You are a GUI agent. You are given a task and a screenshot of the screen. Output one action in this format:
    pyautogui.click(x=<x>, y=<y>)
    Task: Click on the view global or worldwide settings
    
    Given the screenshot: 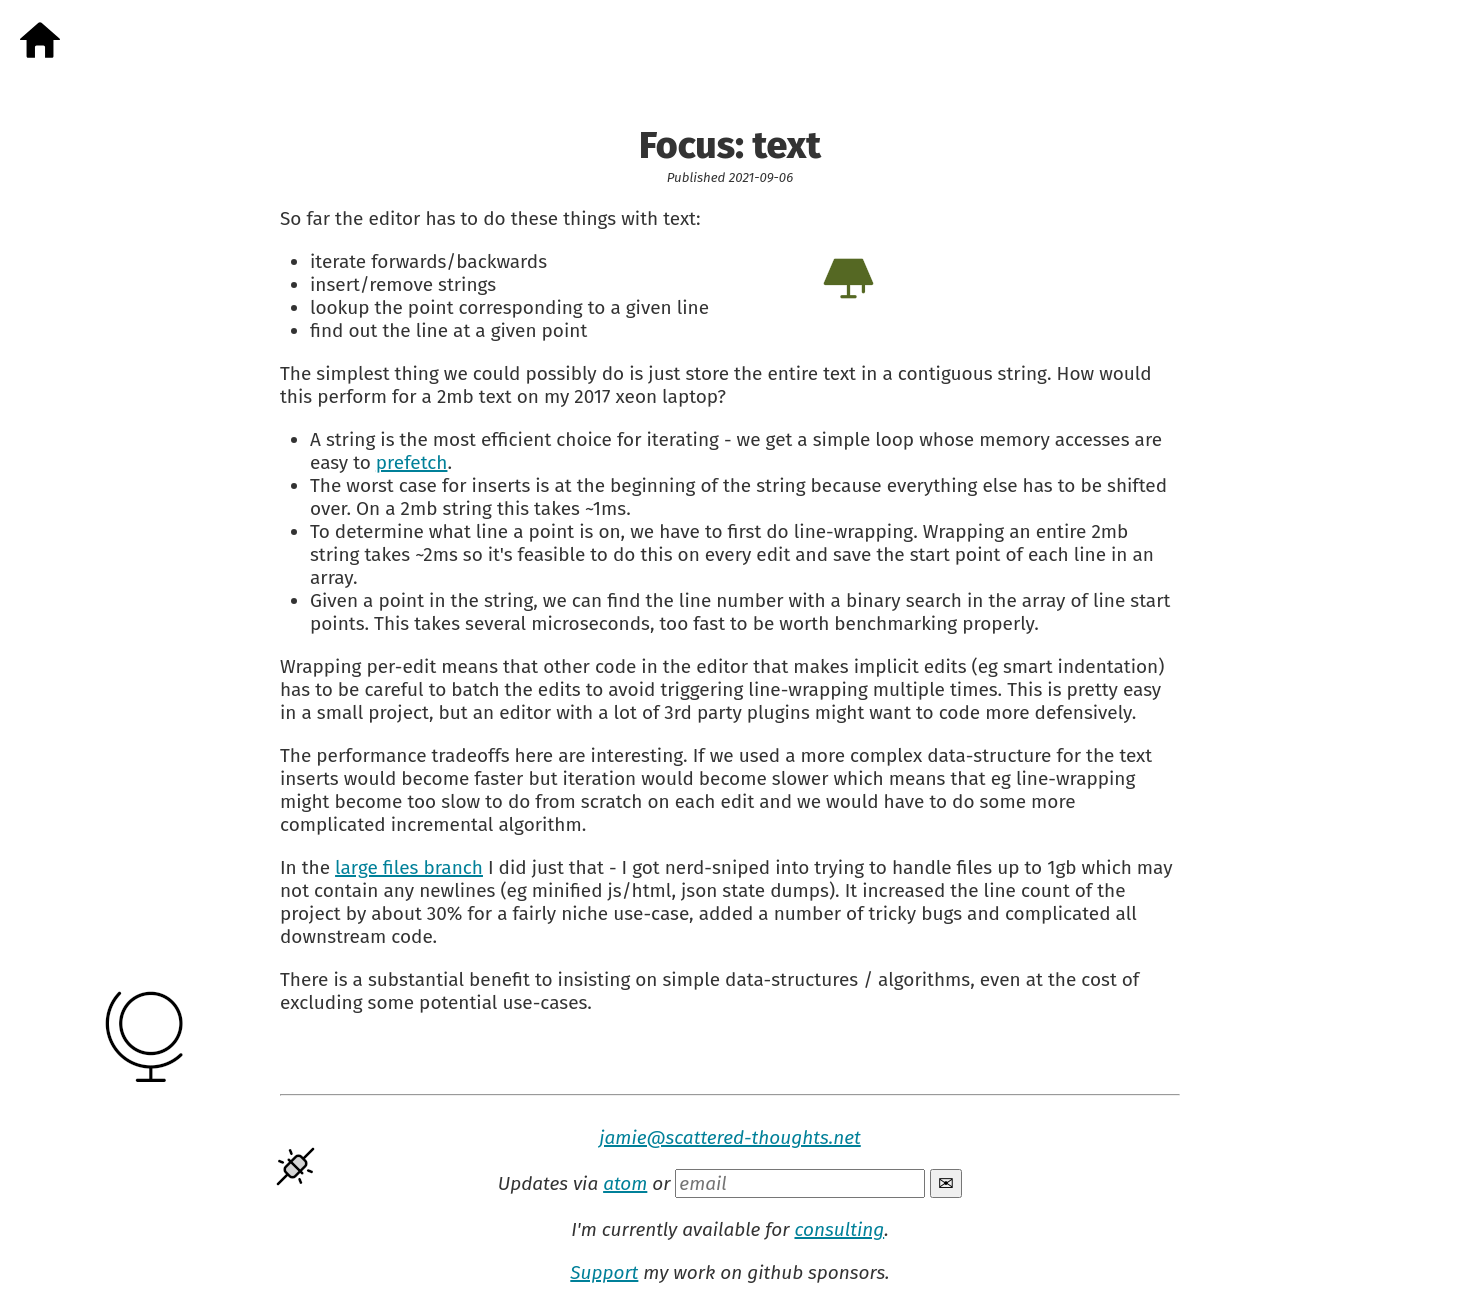 What is the action you would take?
    pyautogui.click(x=147, y=1033)
    